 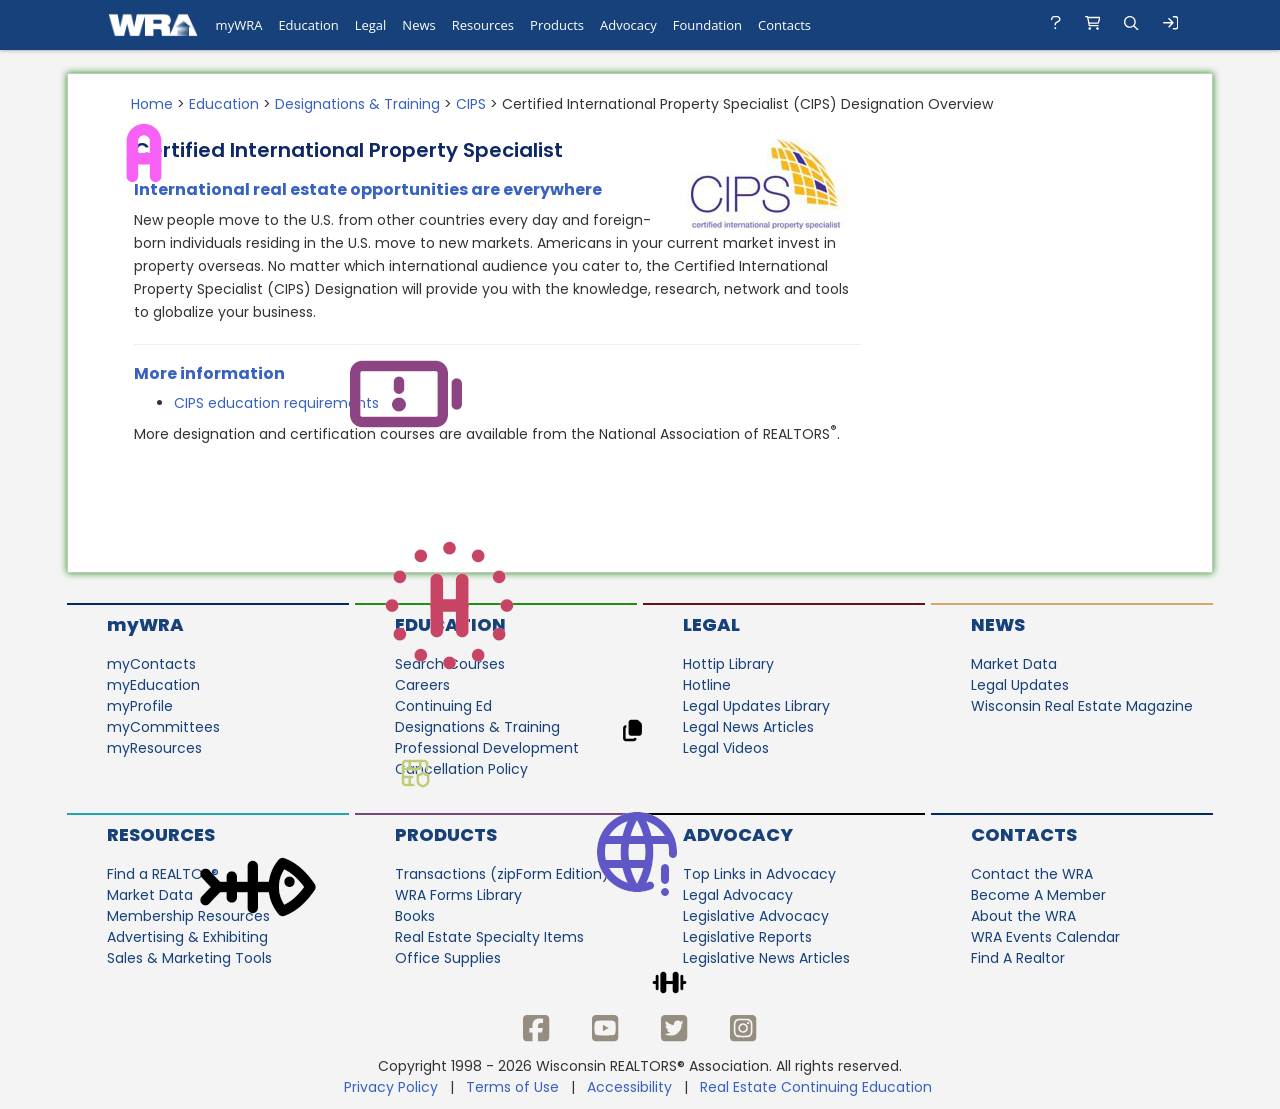 What do you see at coordinates (258, 887) in the screenshot?
I see `indicates empty or consumed content` at bounding box center [258, 887].